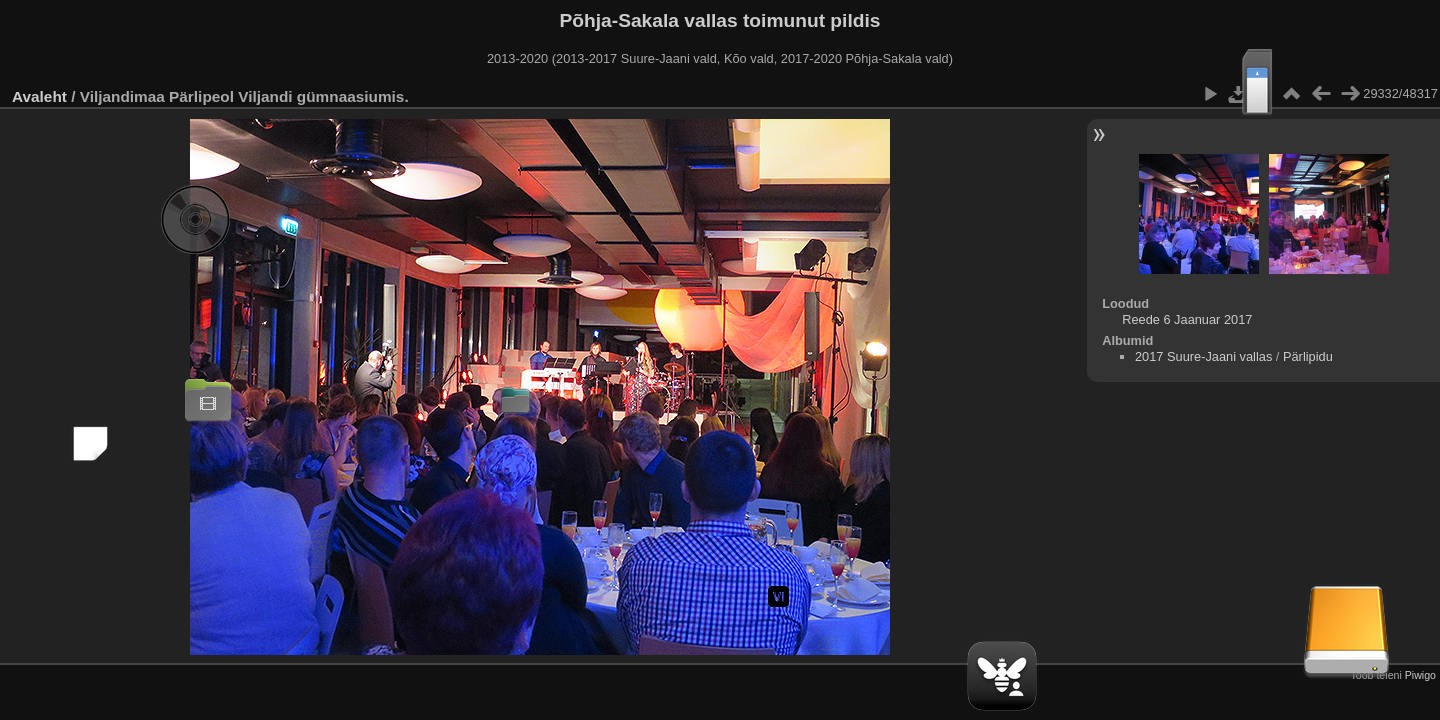 The height and width of the screenshot is (720, 1440). I want to click on unknown or unrecognized clipping file type, so click(90, 444).